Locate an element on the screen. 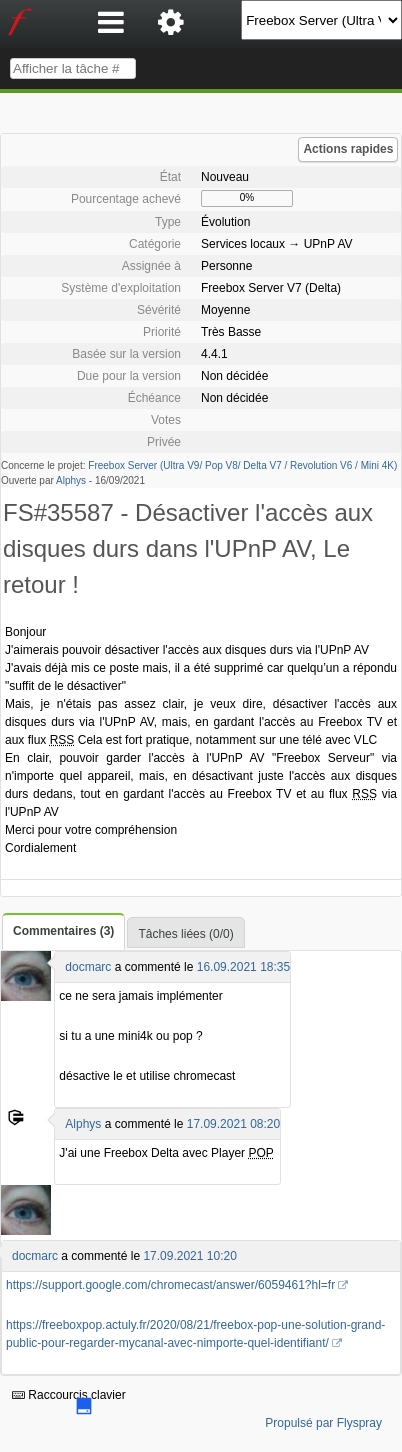 This screenshot has width=402, height=1452. indicates a secure payment method is located at coordinates (15, 1117).